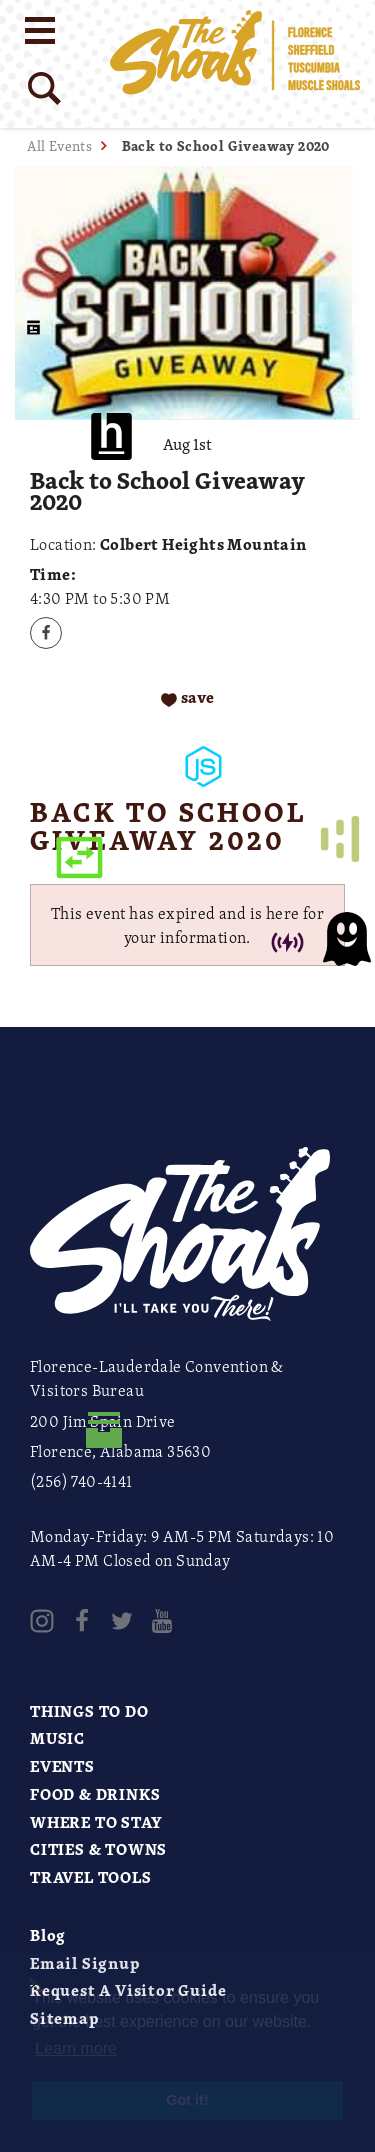 This screenshot has height=2152, width=375. I want to click on Node.js runtime environment logo, so click(203, 766).